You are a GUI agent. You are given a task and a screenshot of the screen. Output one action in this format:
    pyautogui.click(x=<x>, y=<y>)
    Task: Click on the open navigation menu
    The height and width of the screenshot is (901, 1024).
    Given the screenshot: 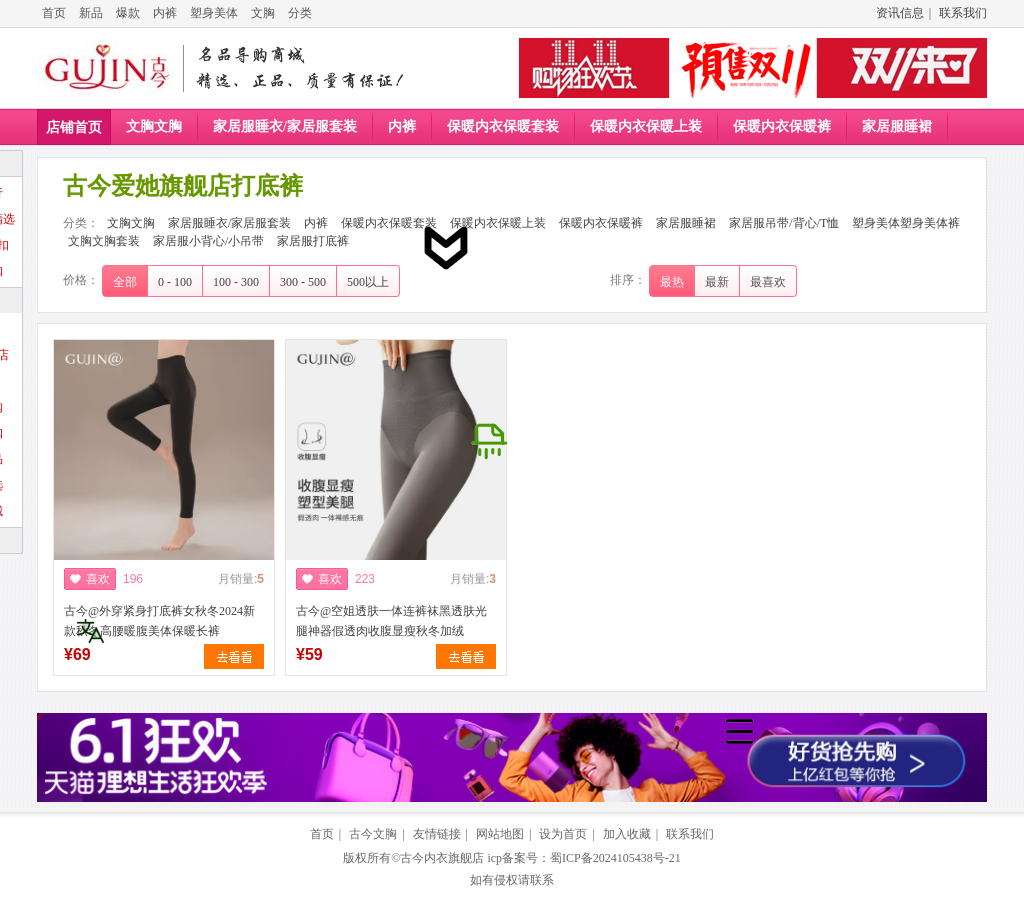 What is the action you would take?
    pyautogui.click(x=739, y=731)
    